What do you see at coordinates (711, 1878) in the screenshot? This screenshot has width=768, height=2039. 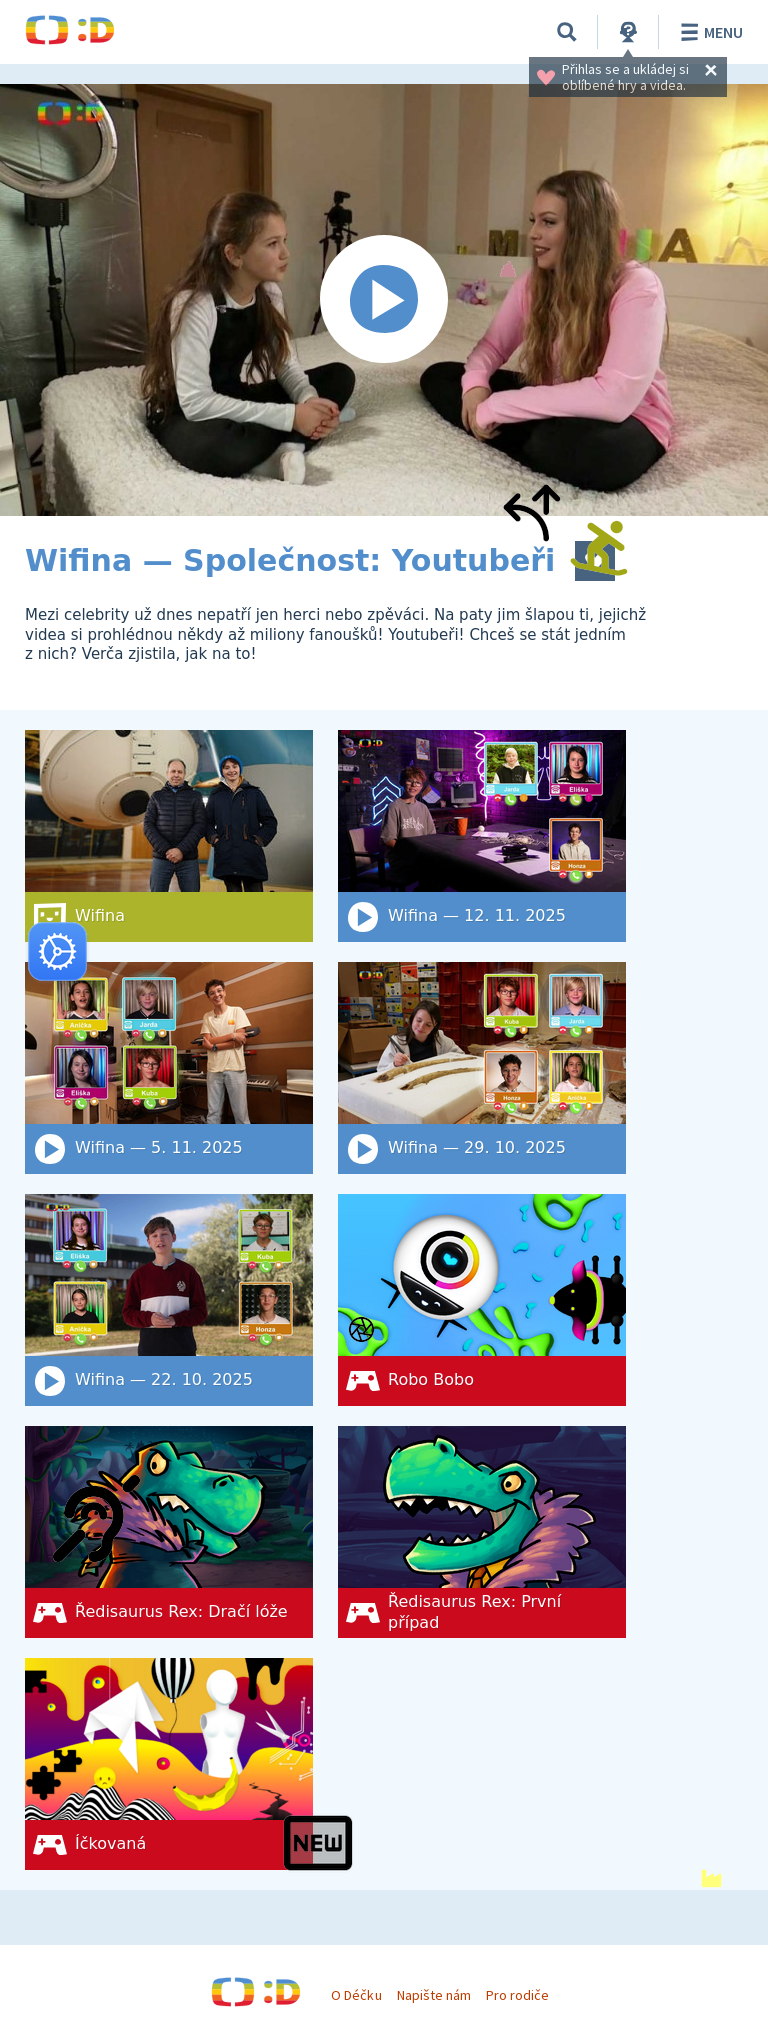 I see `view industrial or manufacturing settings` at bounding box center [711, 1878].